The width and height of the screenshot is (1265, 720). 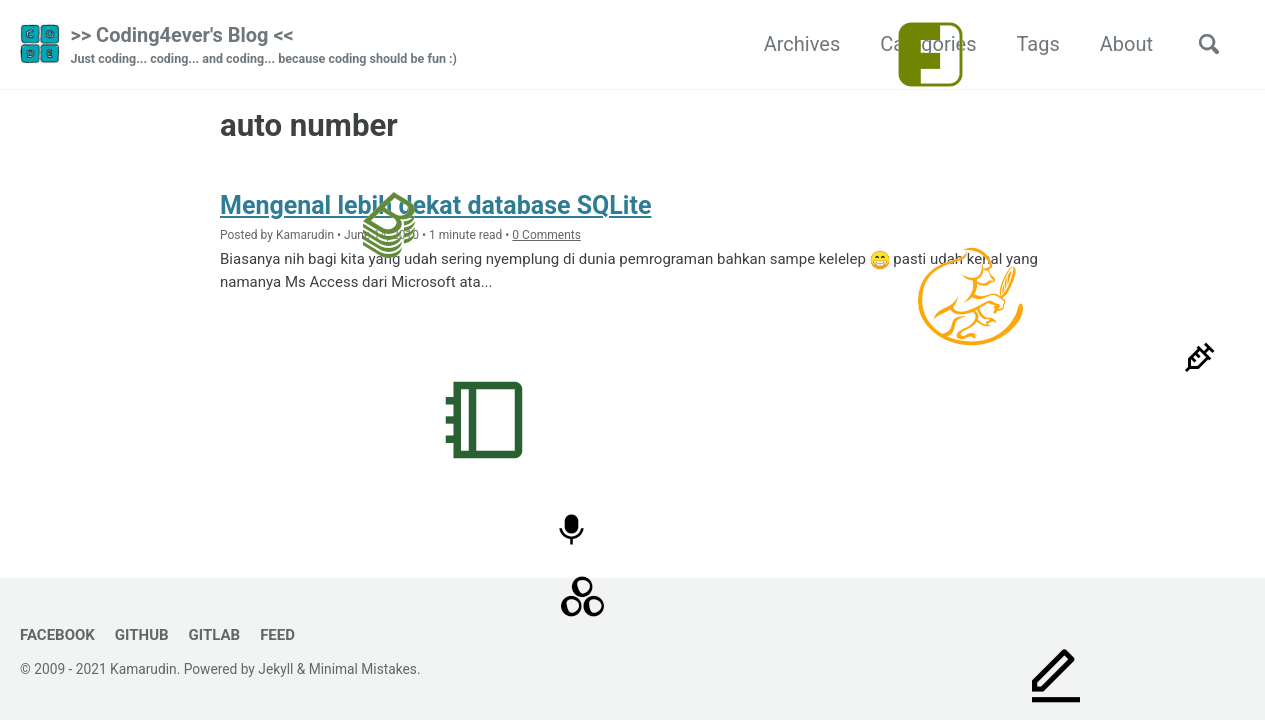 I want to click on open the Friendica app, so click(x=930, y=54).